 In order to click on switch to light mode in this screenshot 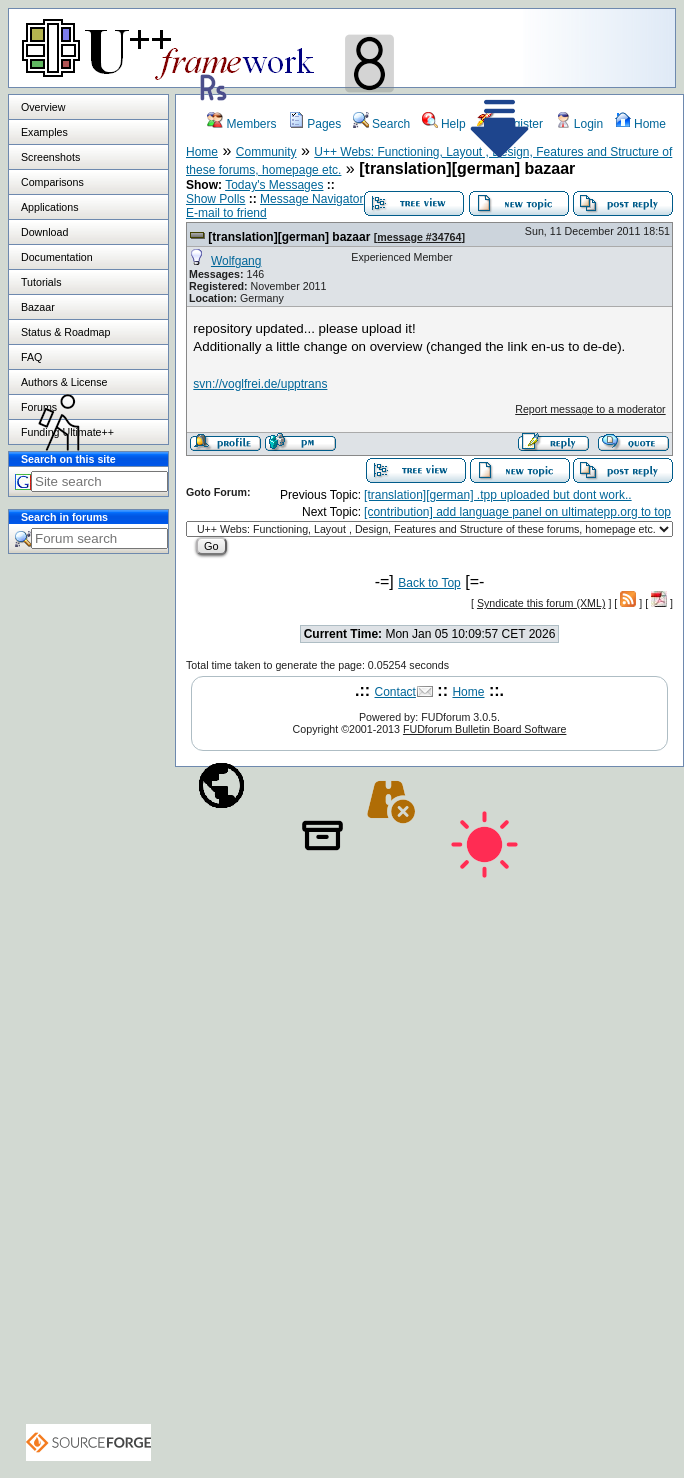, I will do `click(484, 844)`.